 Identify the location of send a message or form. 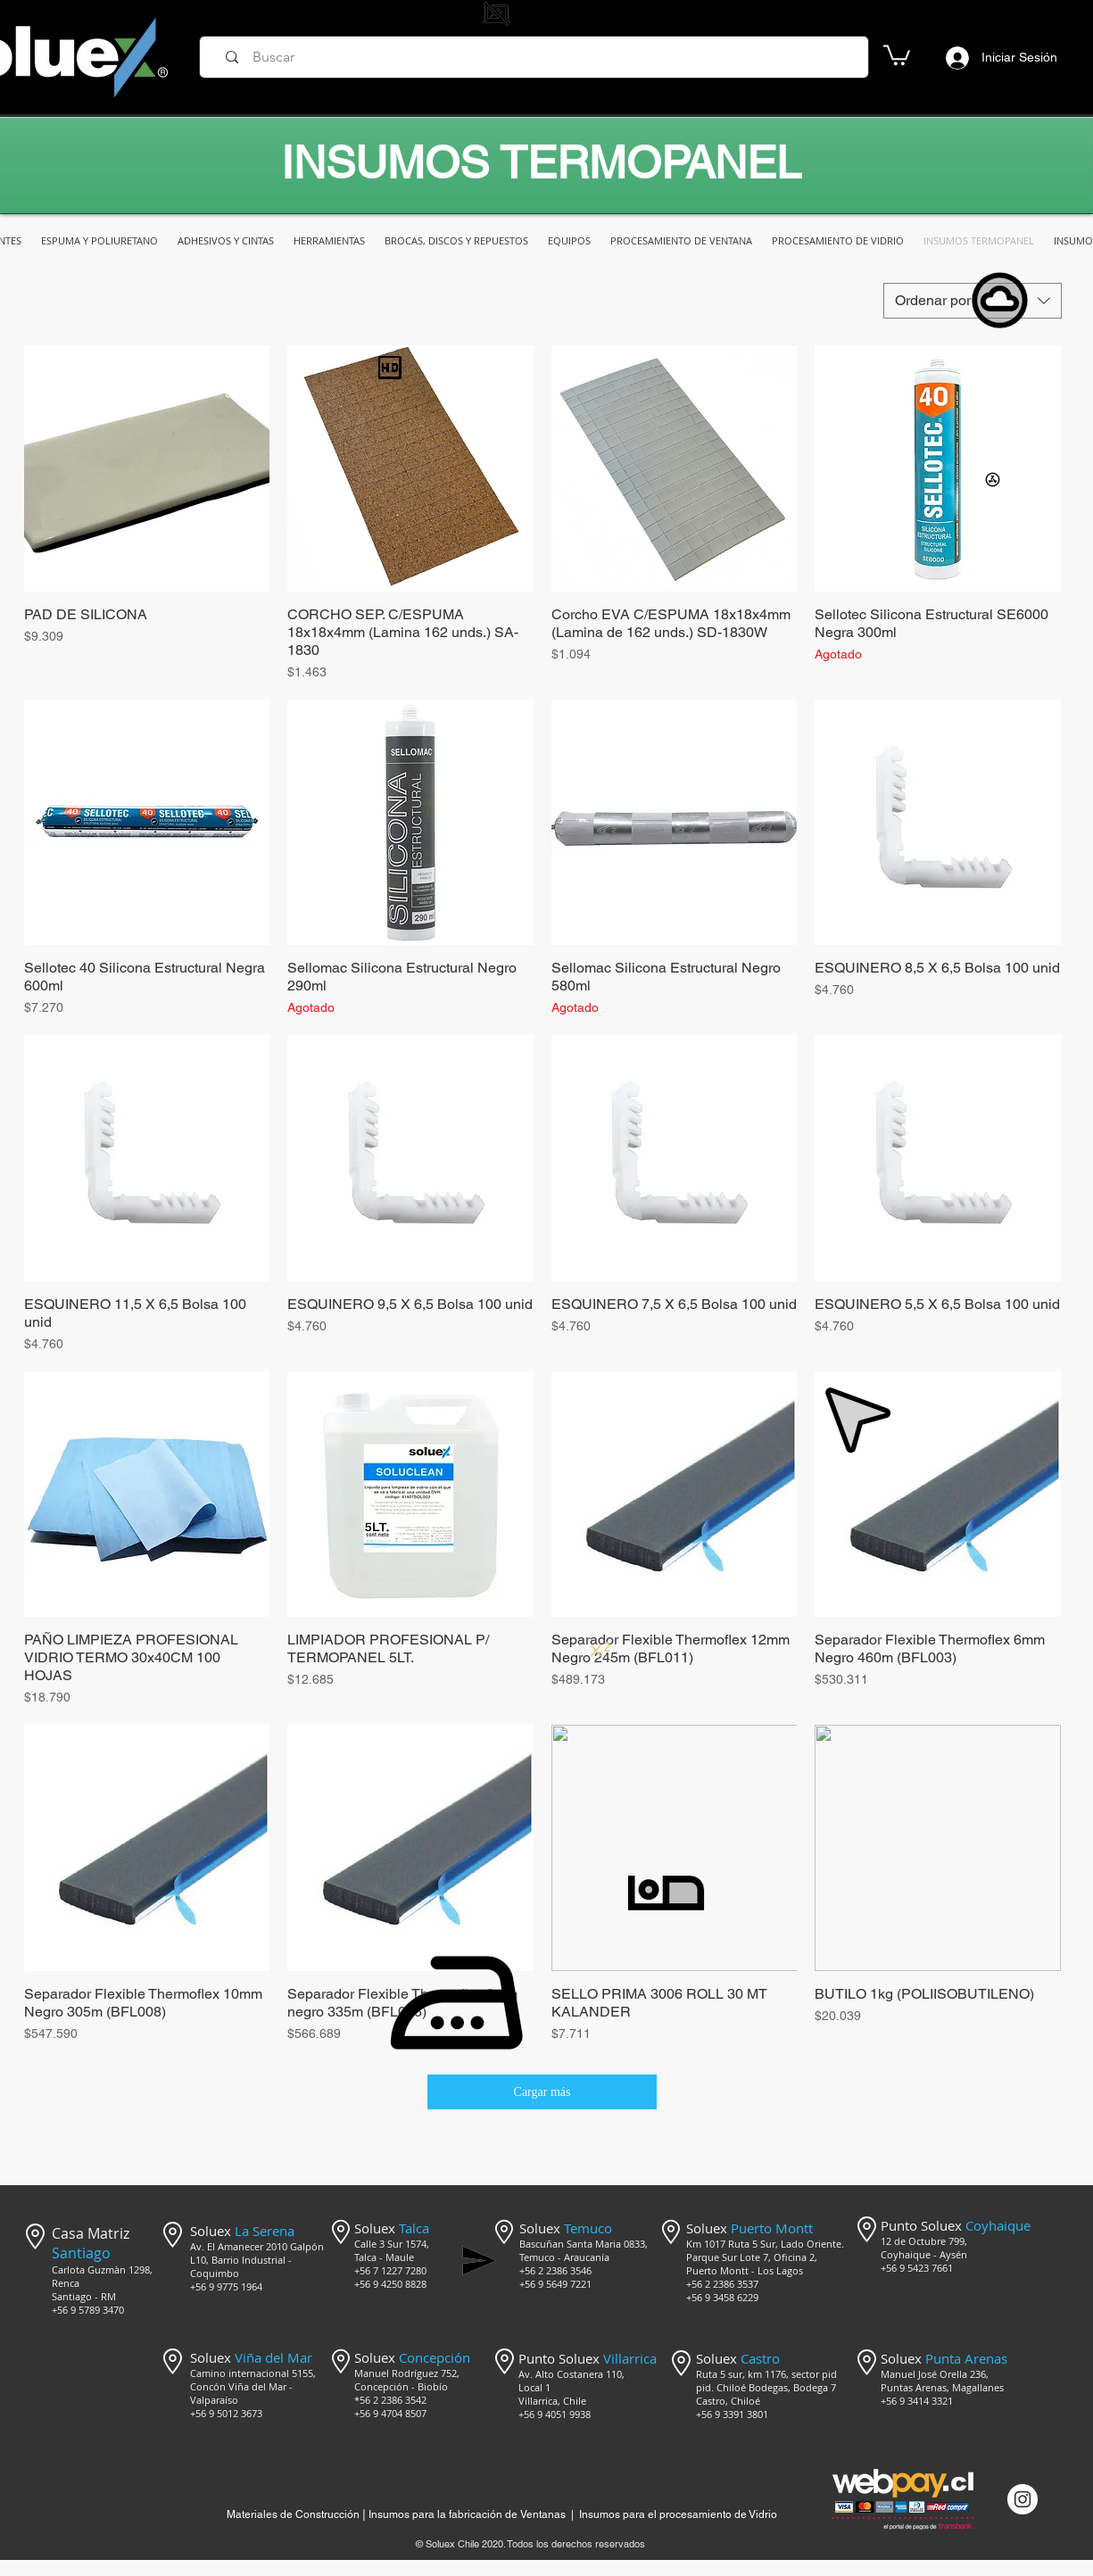
(478, 2260).